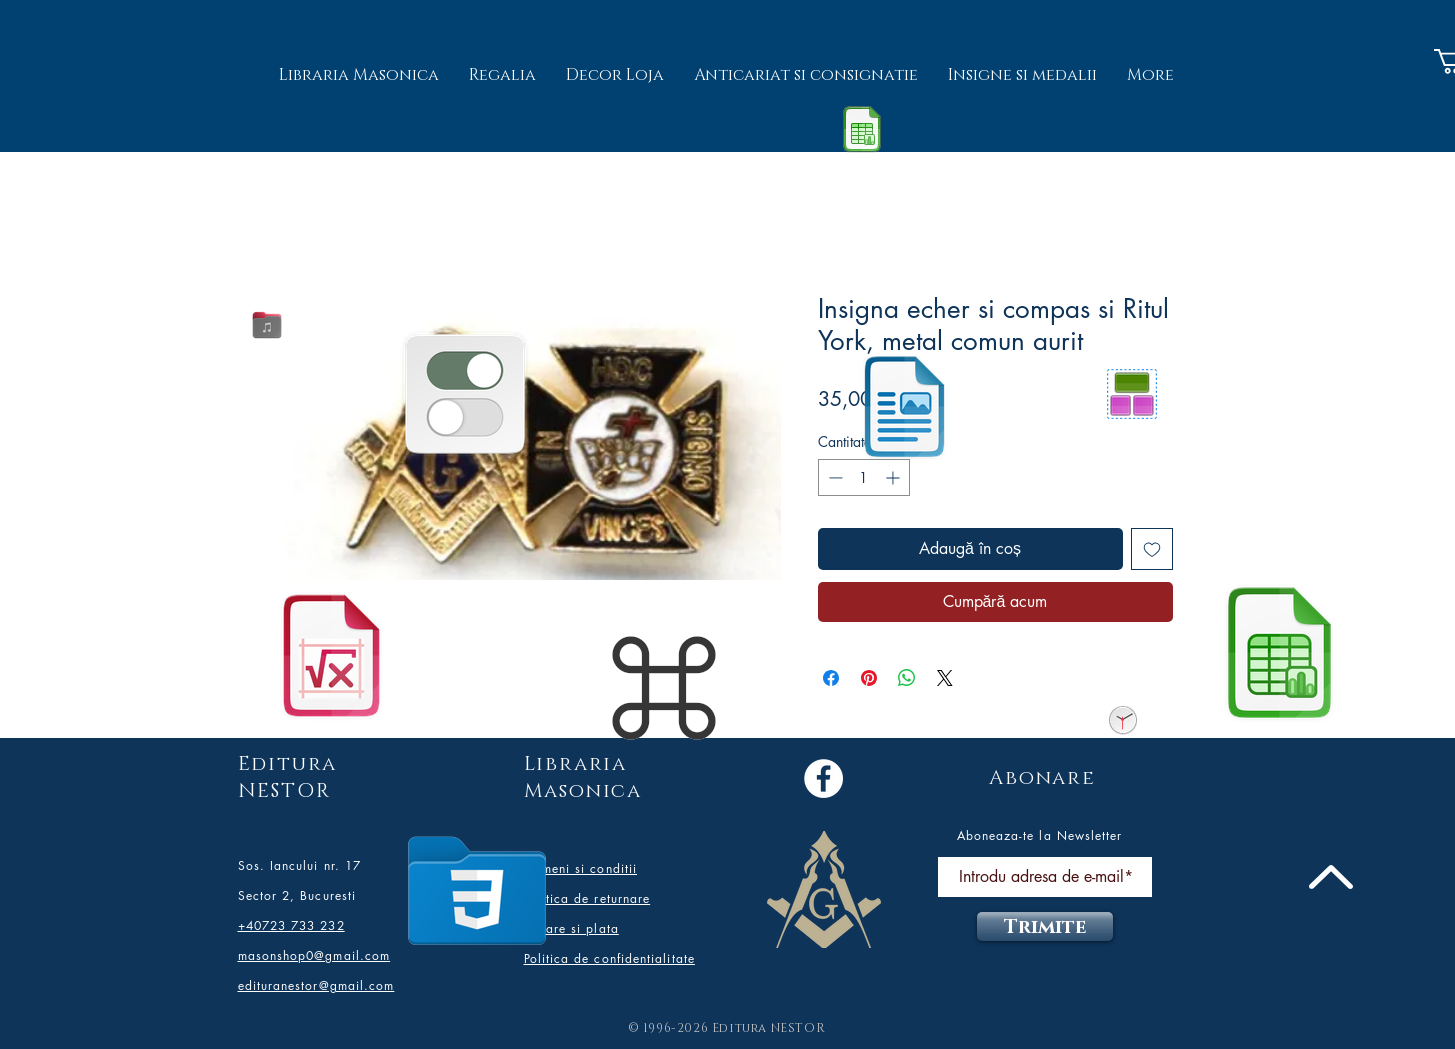 The width and height of the screenshot is (1455, 1049). What do you see at coordinates (904, 406) in the screenshot?
I see `libreoffice writer document template file` at bounding box center [904, 406].